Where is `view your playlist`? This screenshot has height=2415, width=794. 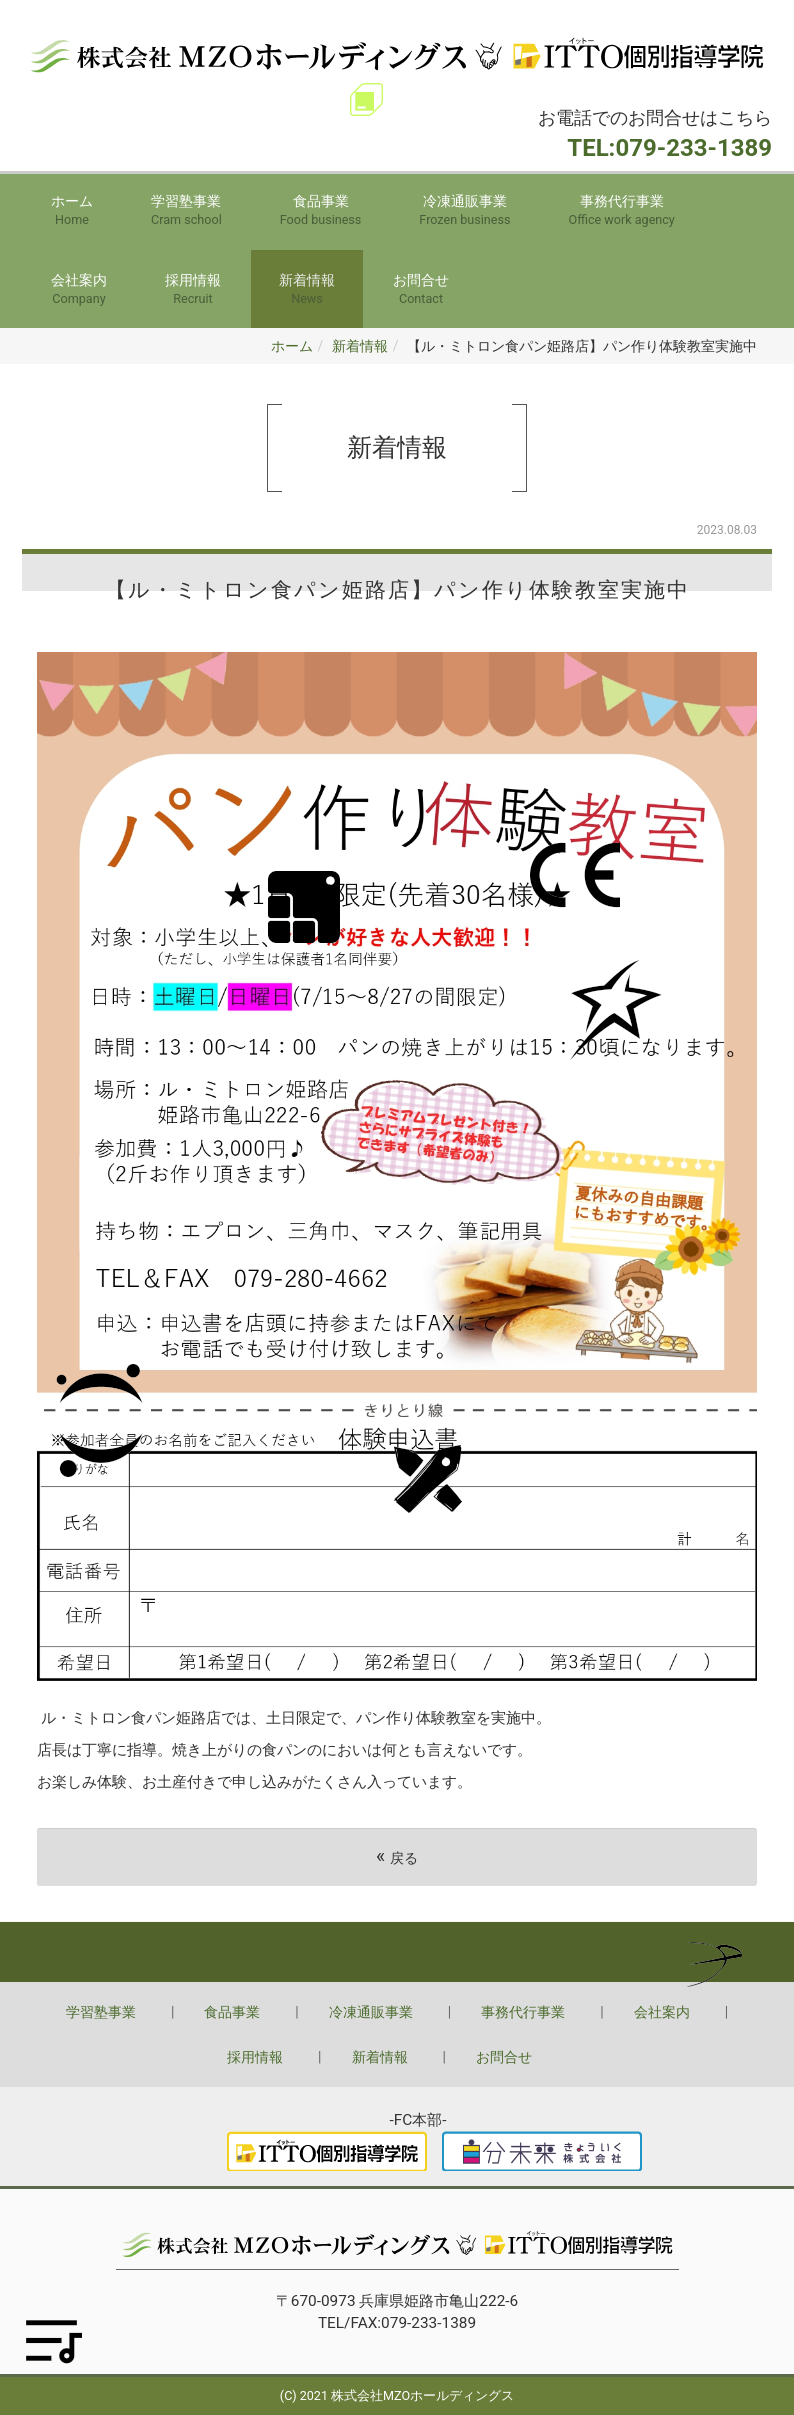
view your playlist is located at coordinates (51, 2340).